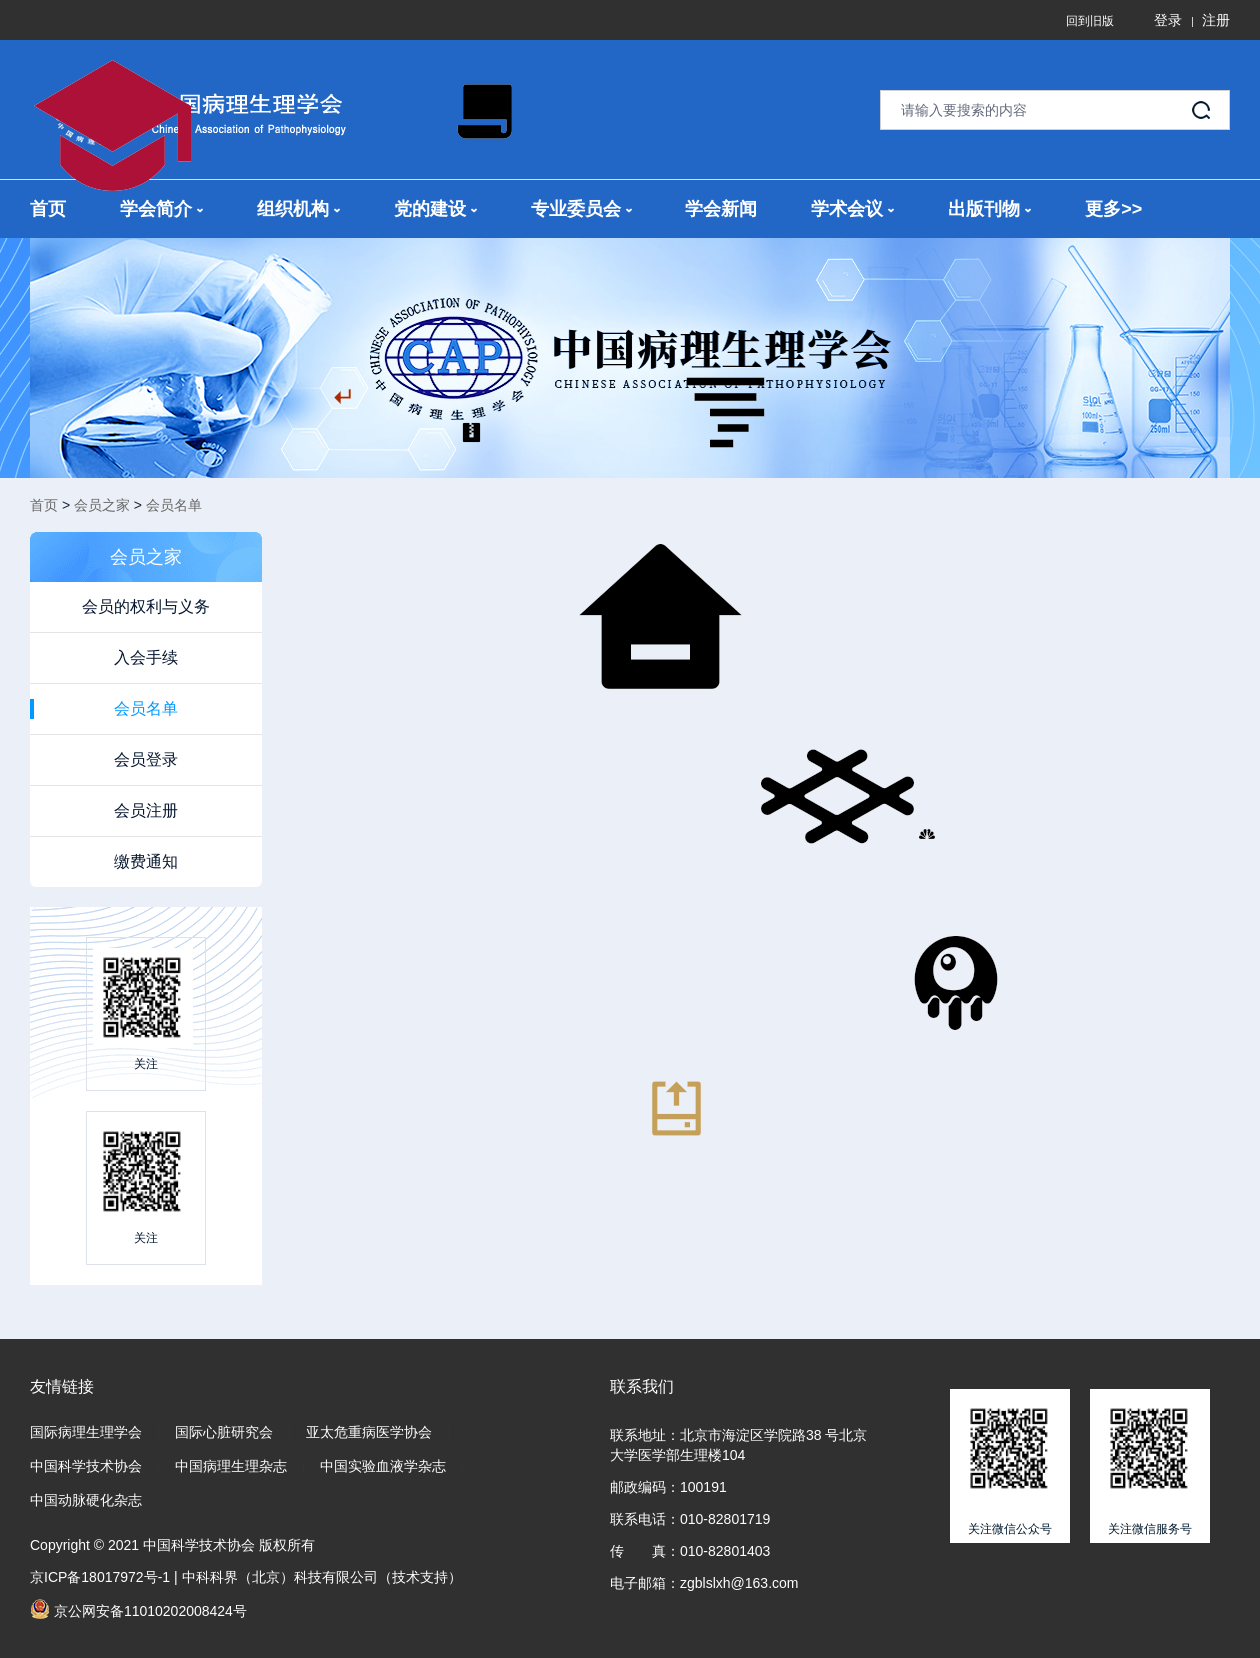 This screenshot has height=1658, width=1260. Describe the element at coordinates (725, 412) in the screenshot. I see `indicates tornado or severe weather warning` at that location.